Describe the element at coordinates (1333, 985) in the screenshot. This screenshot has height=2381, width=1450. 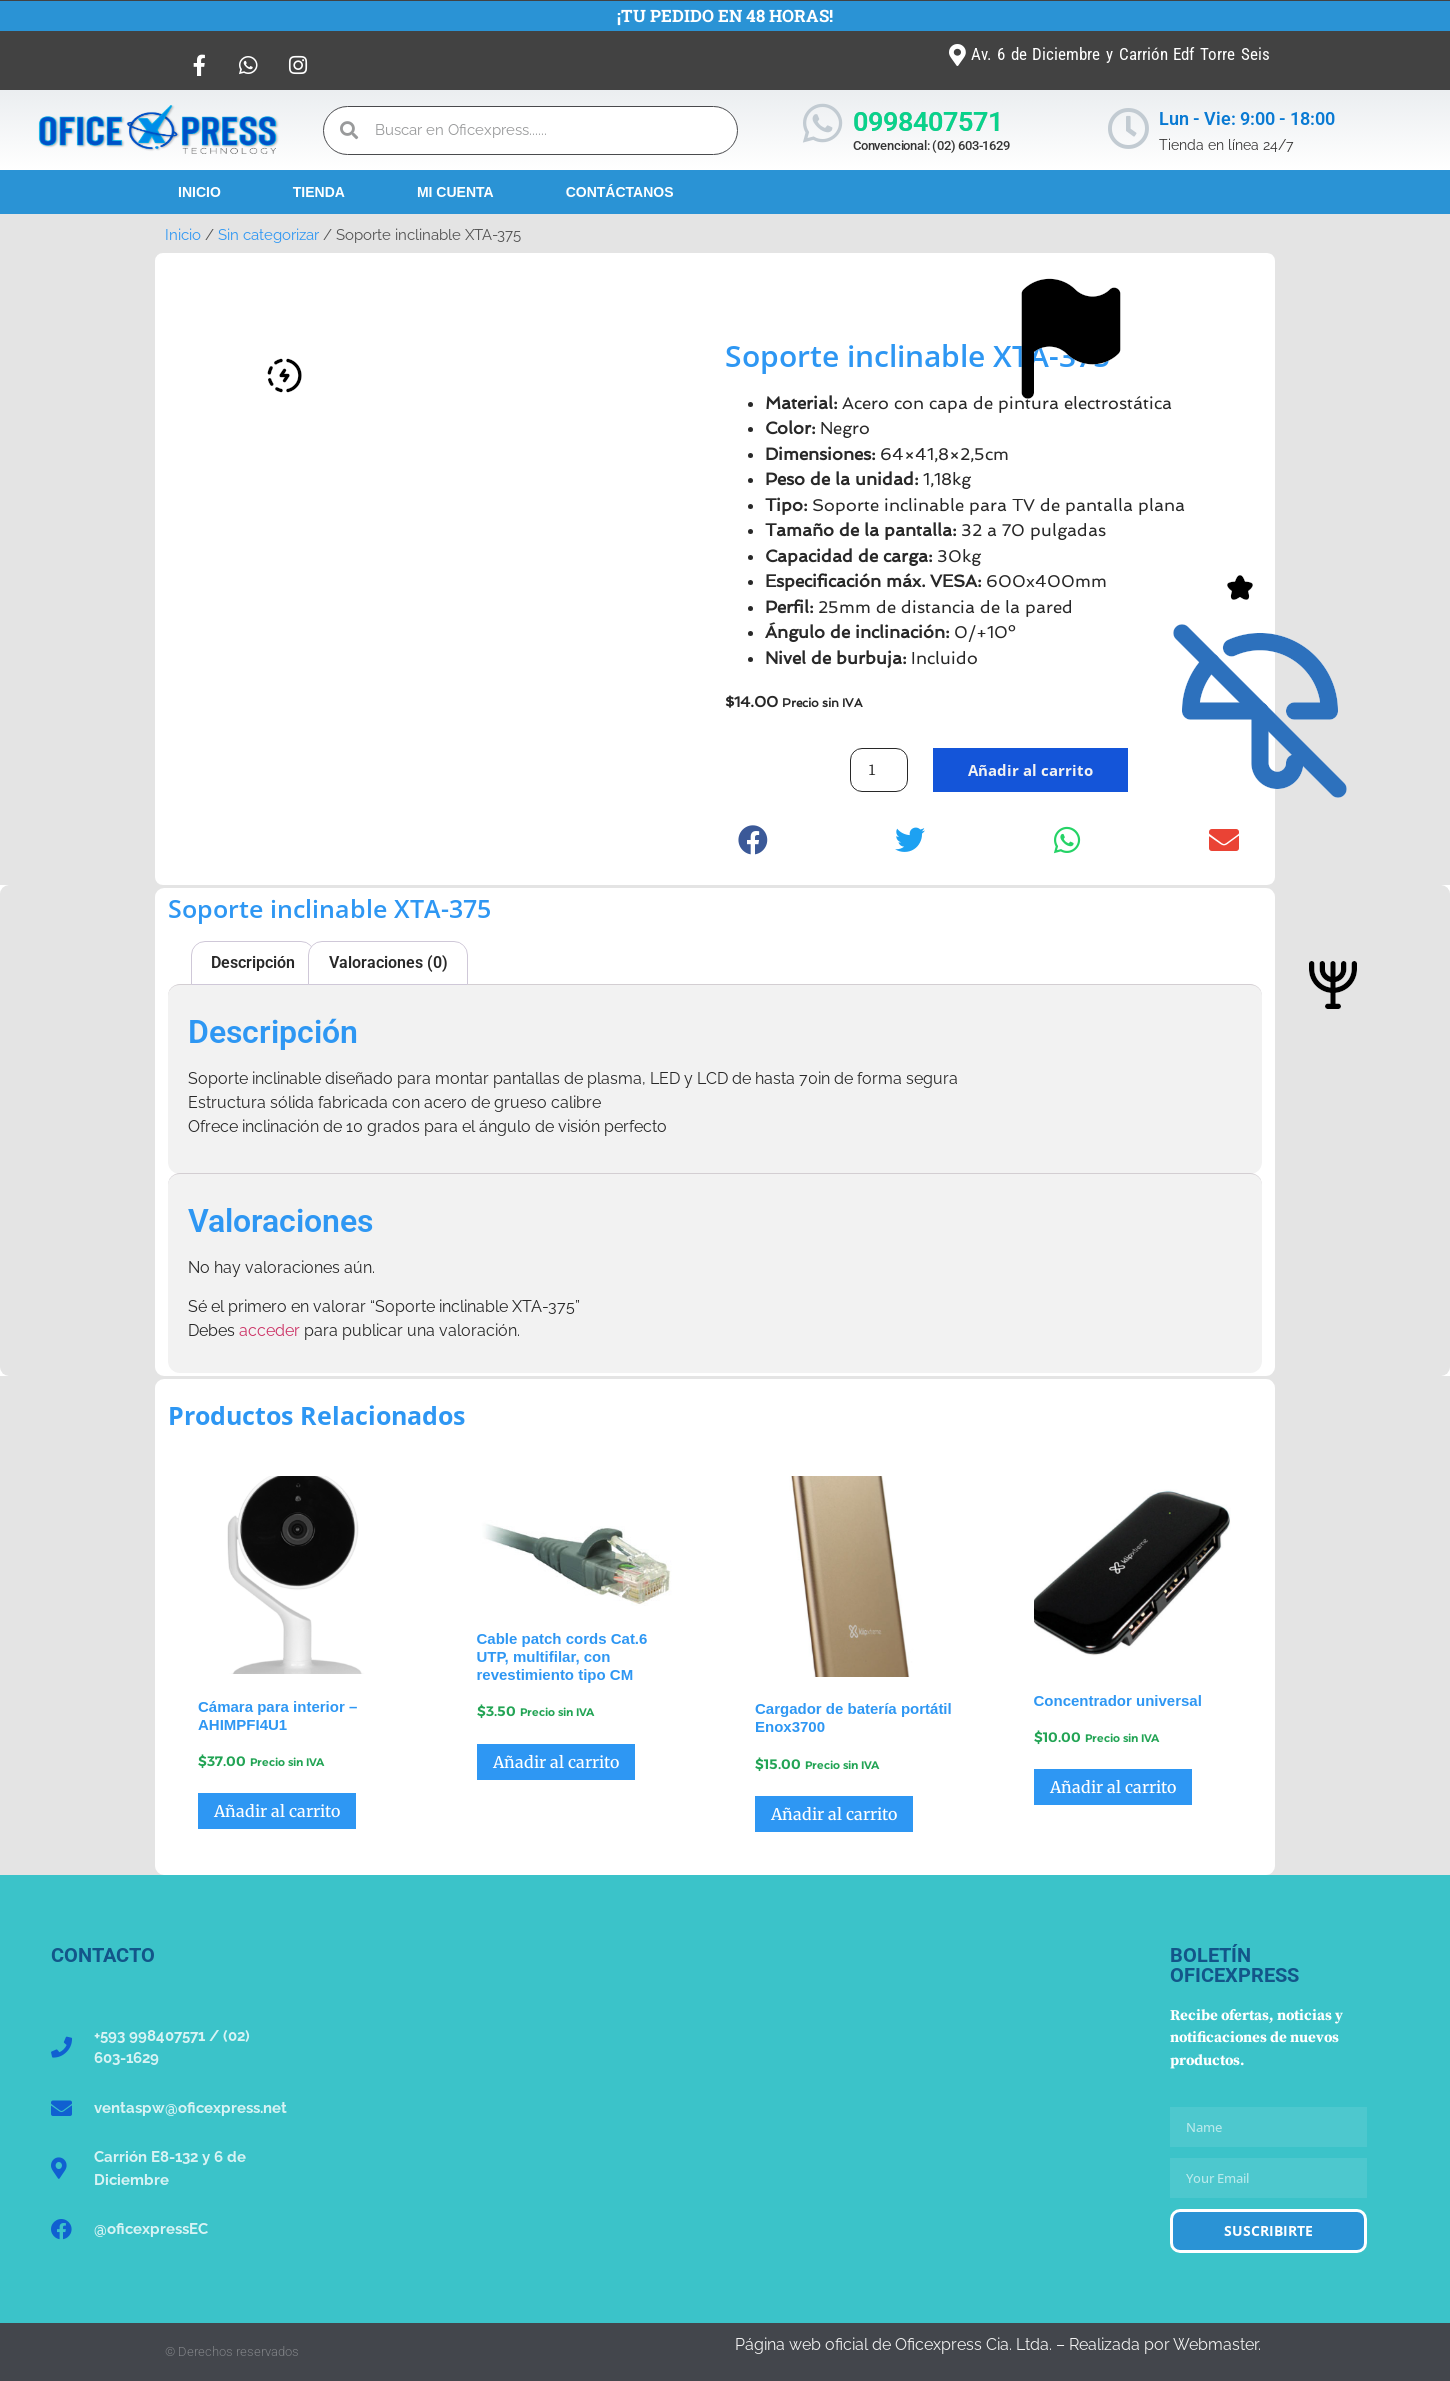
I see `indicates Hanukkah-related content or events` at that location.